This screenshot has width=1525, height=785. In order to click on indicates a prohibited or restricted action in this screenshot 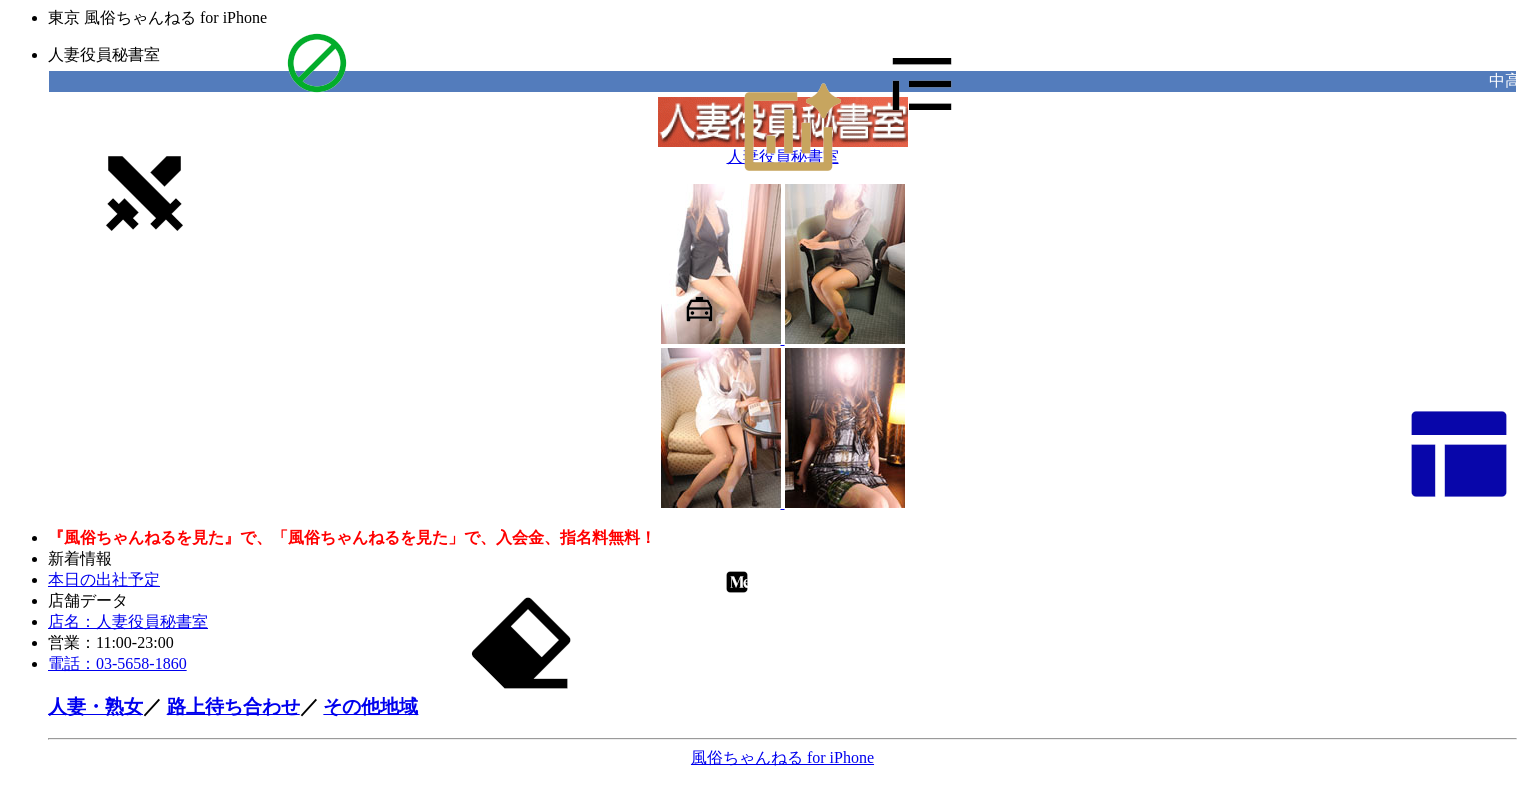, I will do `click(317, 63)`.